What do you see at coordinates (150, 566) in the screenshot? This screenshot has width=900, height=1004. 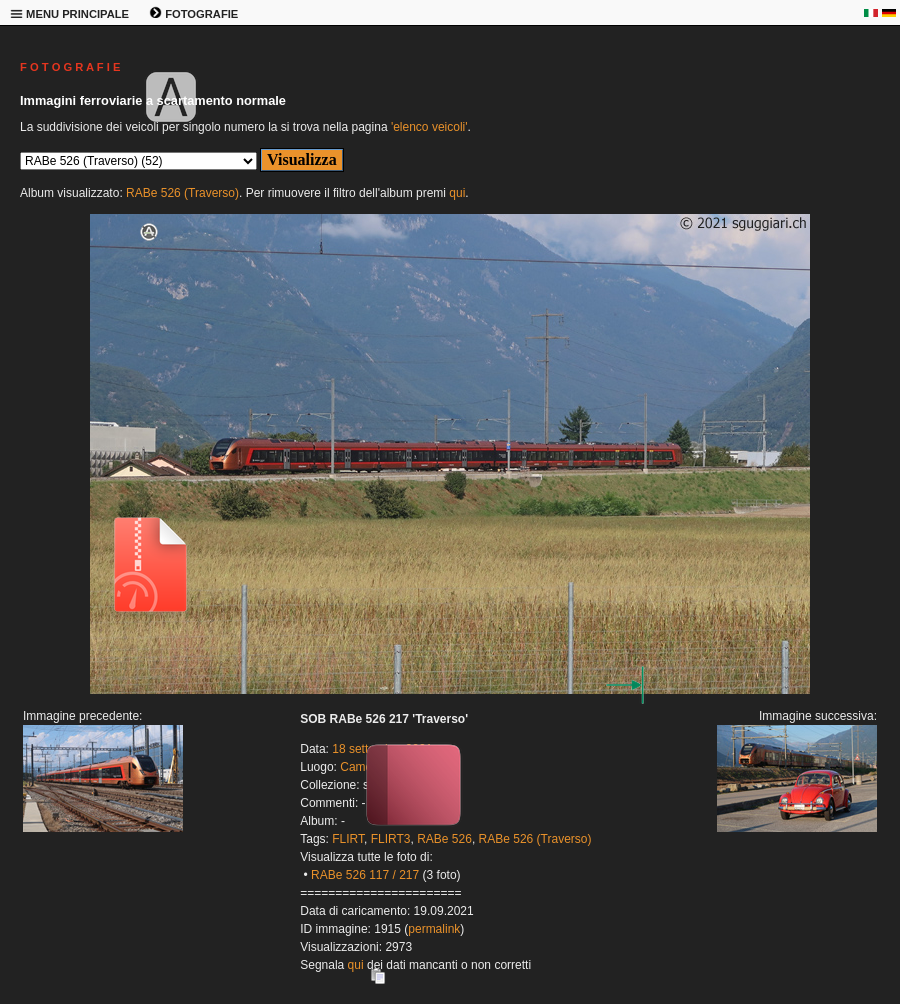 I see `an rpm package file for linux software installation` at bounding box center [150, 566].